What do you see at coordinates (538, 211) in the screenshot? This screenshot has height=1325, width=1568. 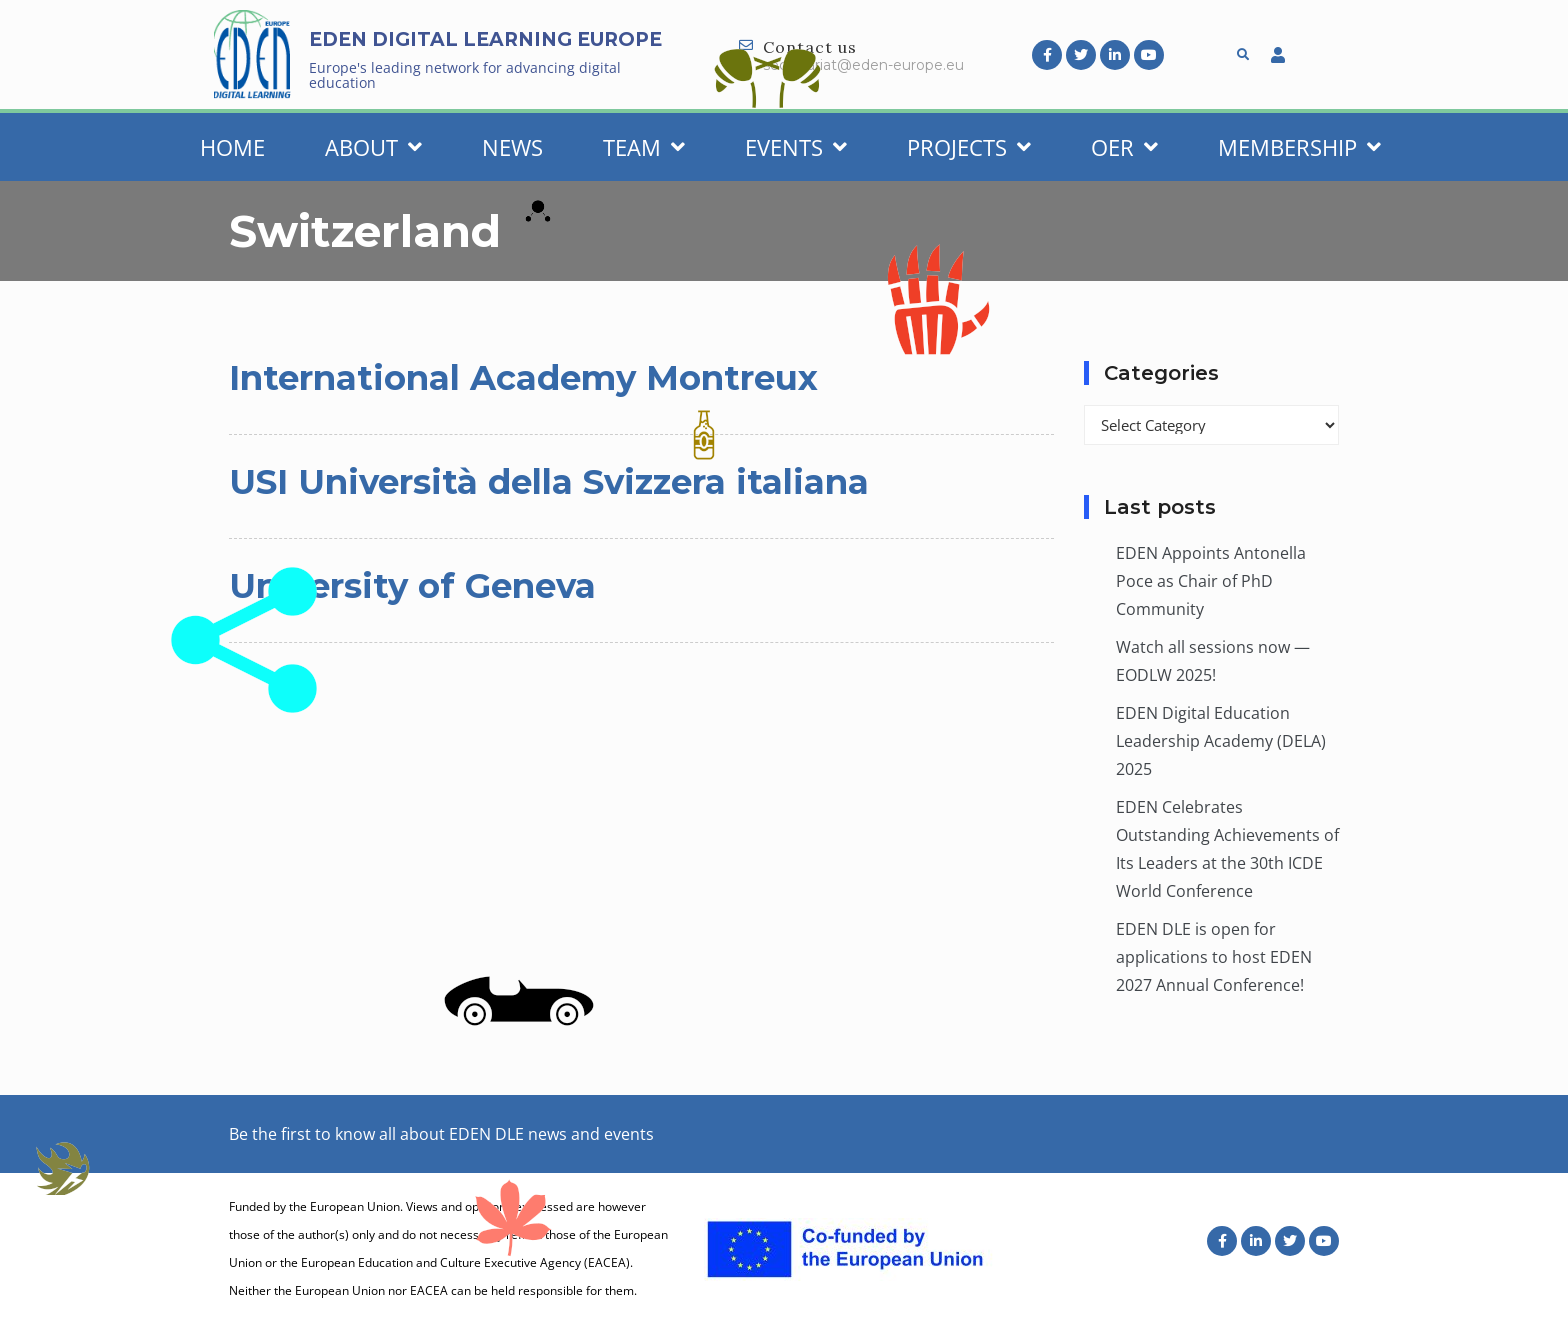 I see `indicates water or hydration level` at bounding box center [538, 211].